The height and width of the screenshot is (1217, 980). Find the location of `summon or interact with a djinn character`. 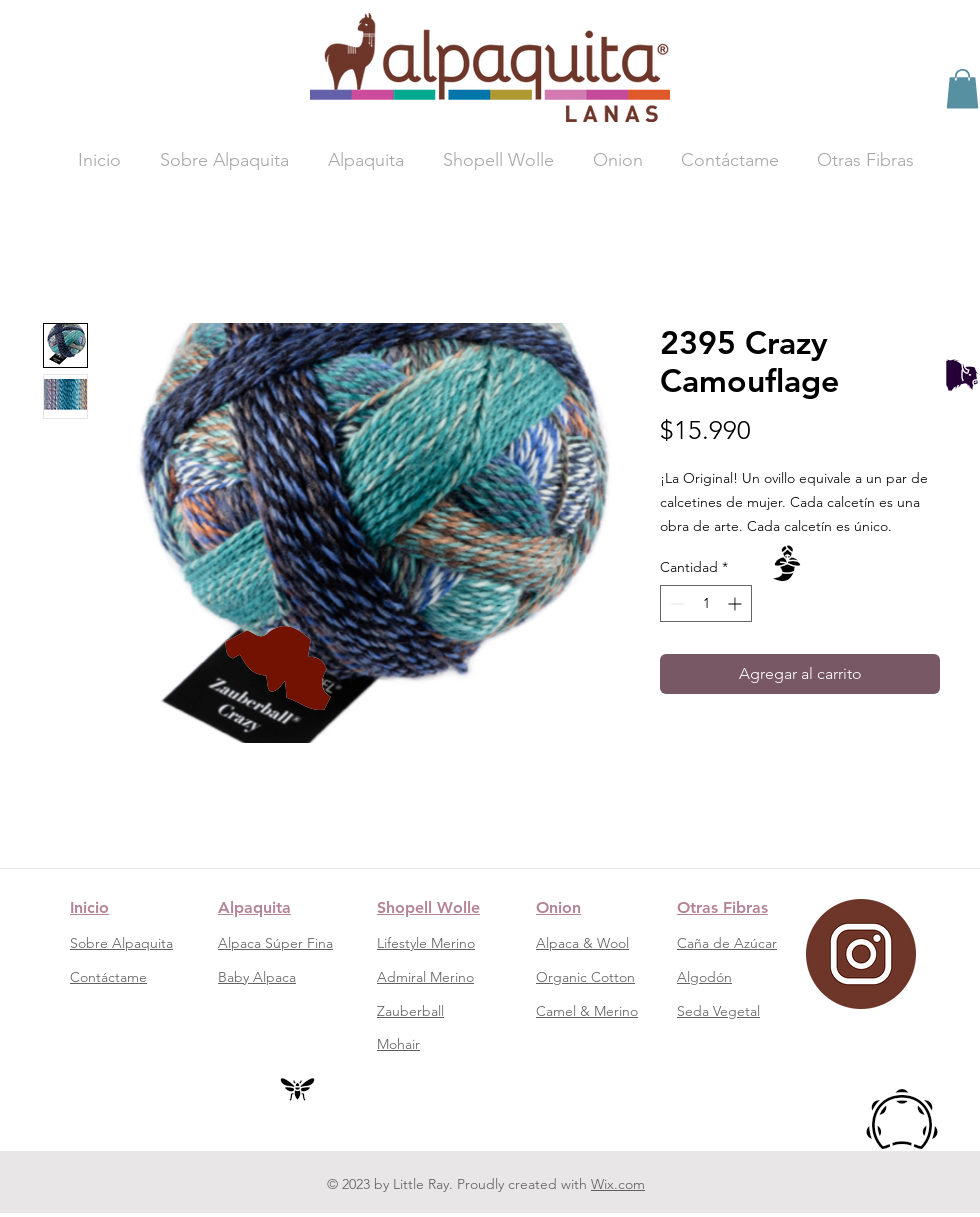

summon or interact with a djinn character is located at coordinates (787, 563).